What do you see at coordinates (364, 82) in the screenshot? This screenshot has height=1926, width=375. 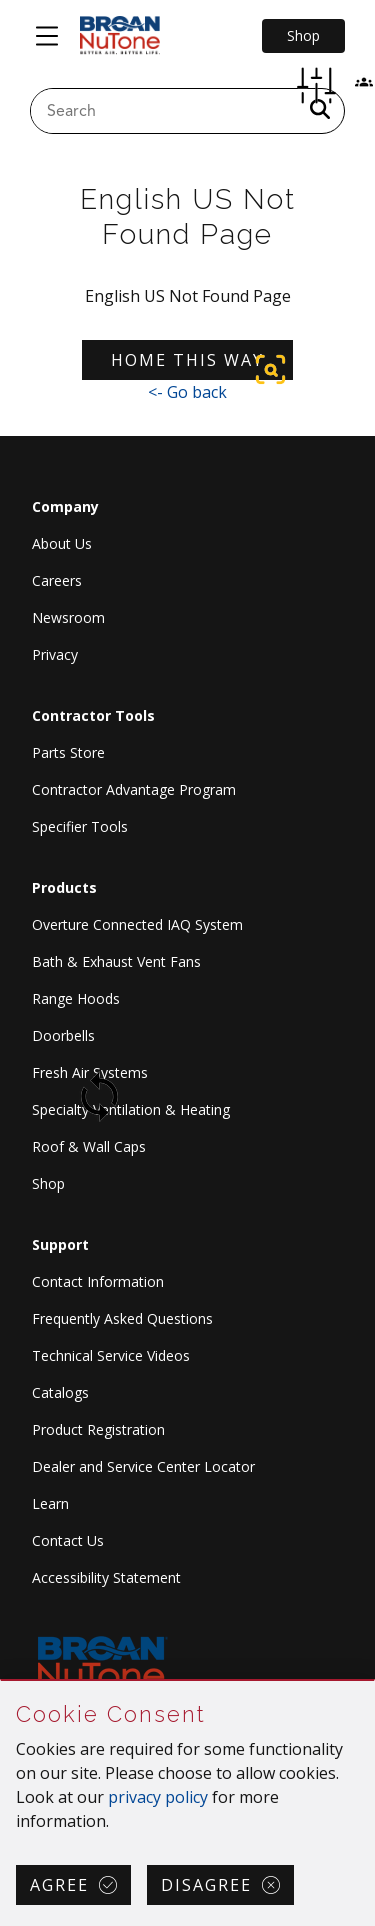 I see `view or manage groups` at bounding box center [364, 82].